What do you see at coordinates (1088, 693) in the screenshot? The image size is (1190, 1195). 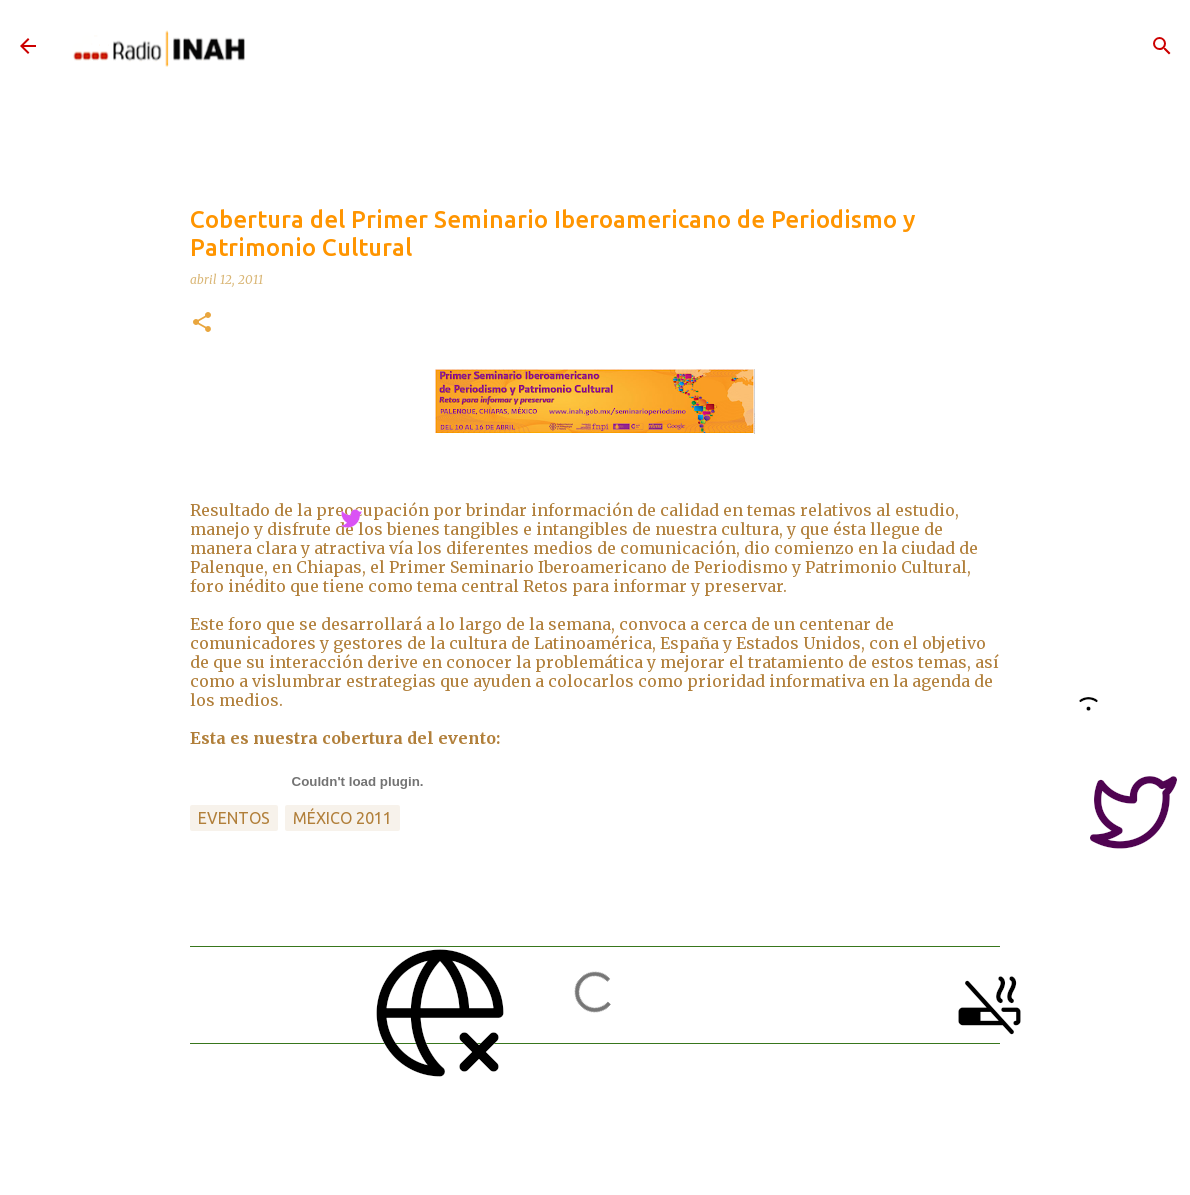 I see `indicates weak wifi signal strength` at bounding box center [1088, 693].